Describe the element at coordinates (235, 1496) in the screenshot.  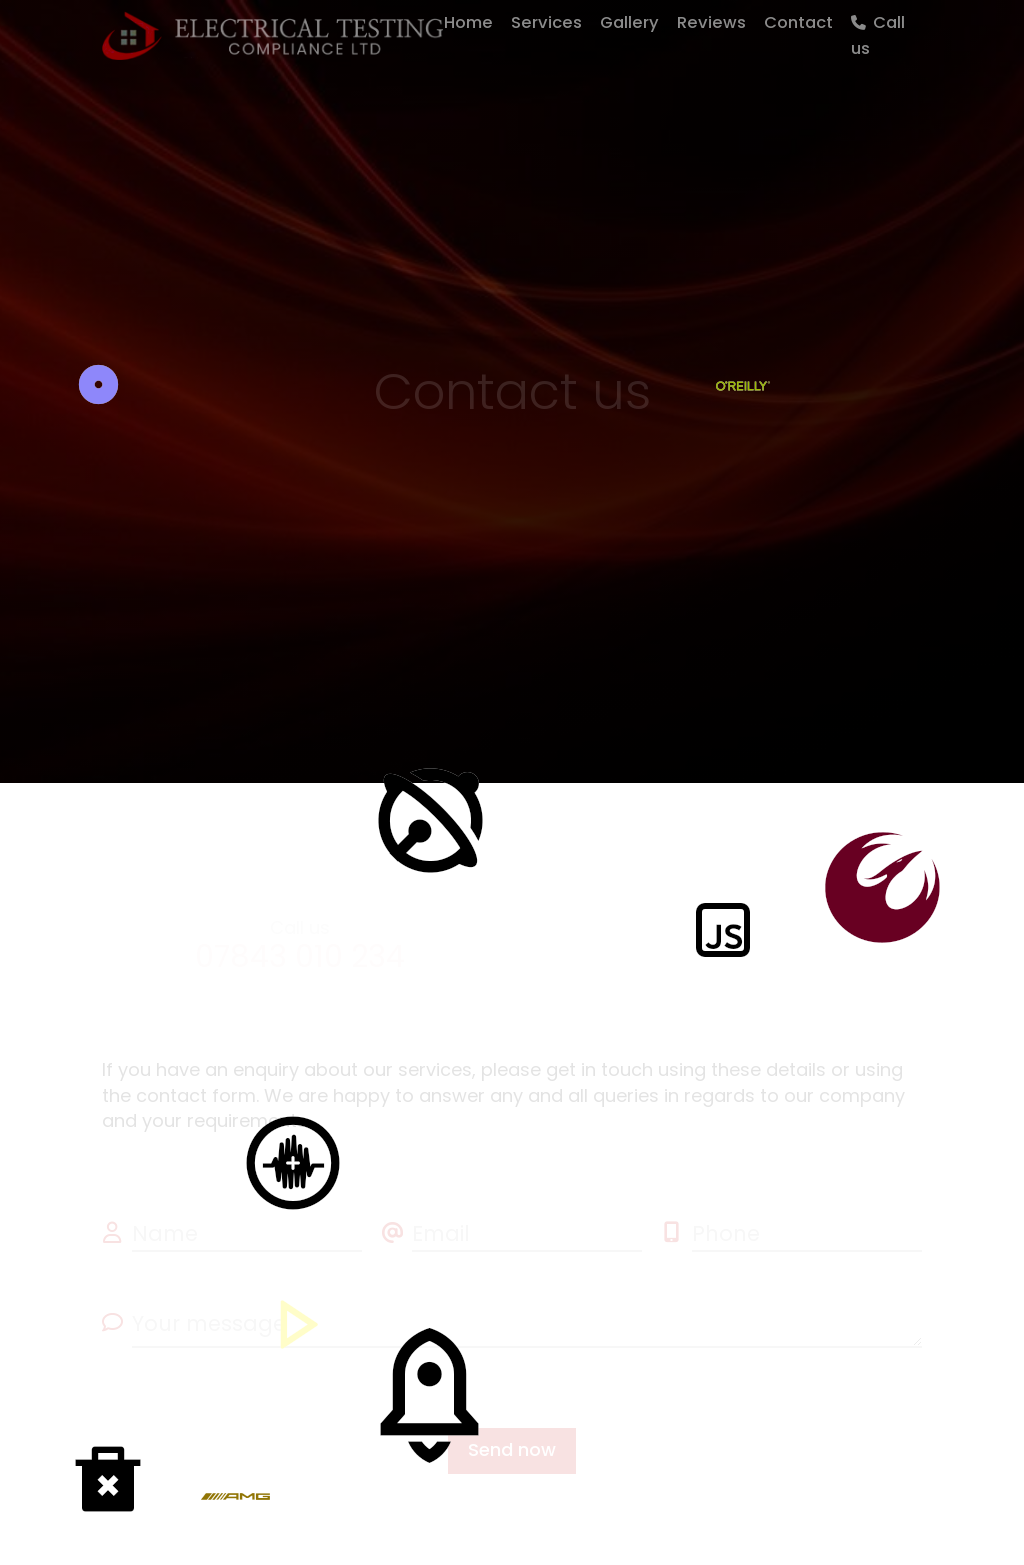
I see `mercedes-amg brand logo` at that location.